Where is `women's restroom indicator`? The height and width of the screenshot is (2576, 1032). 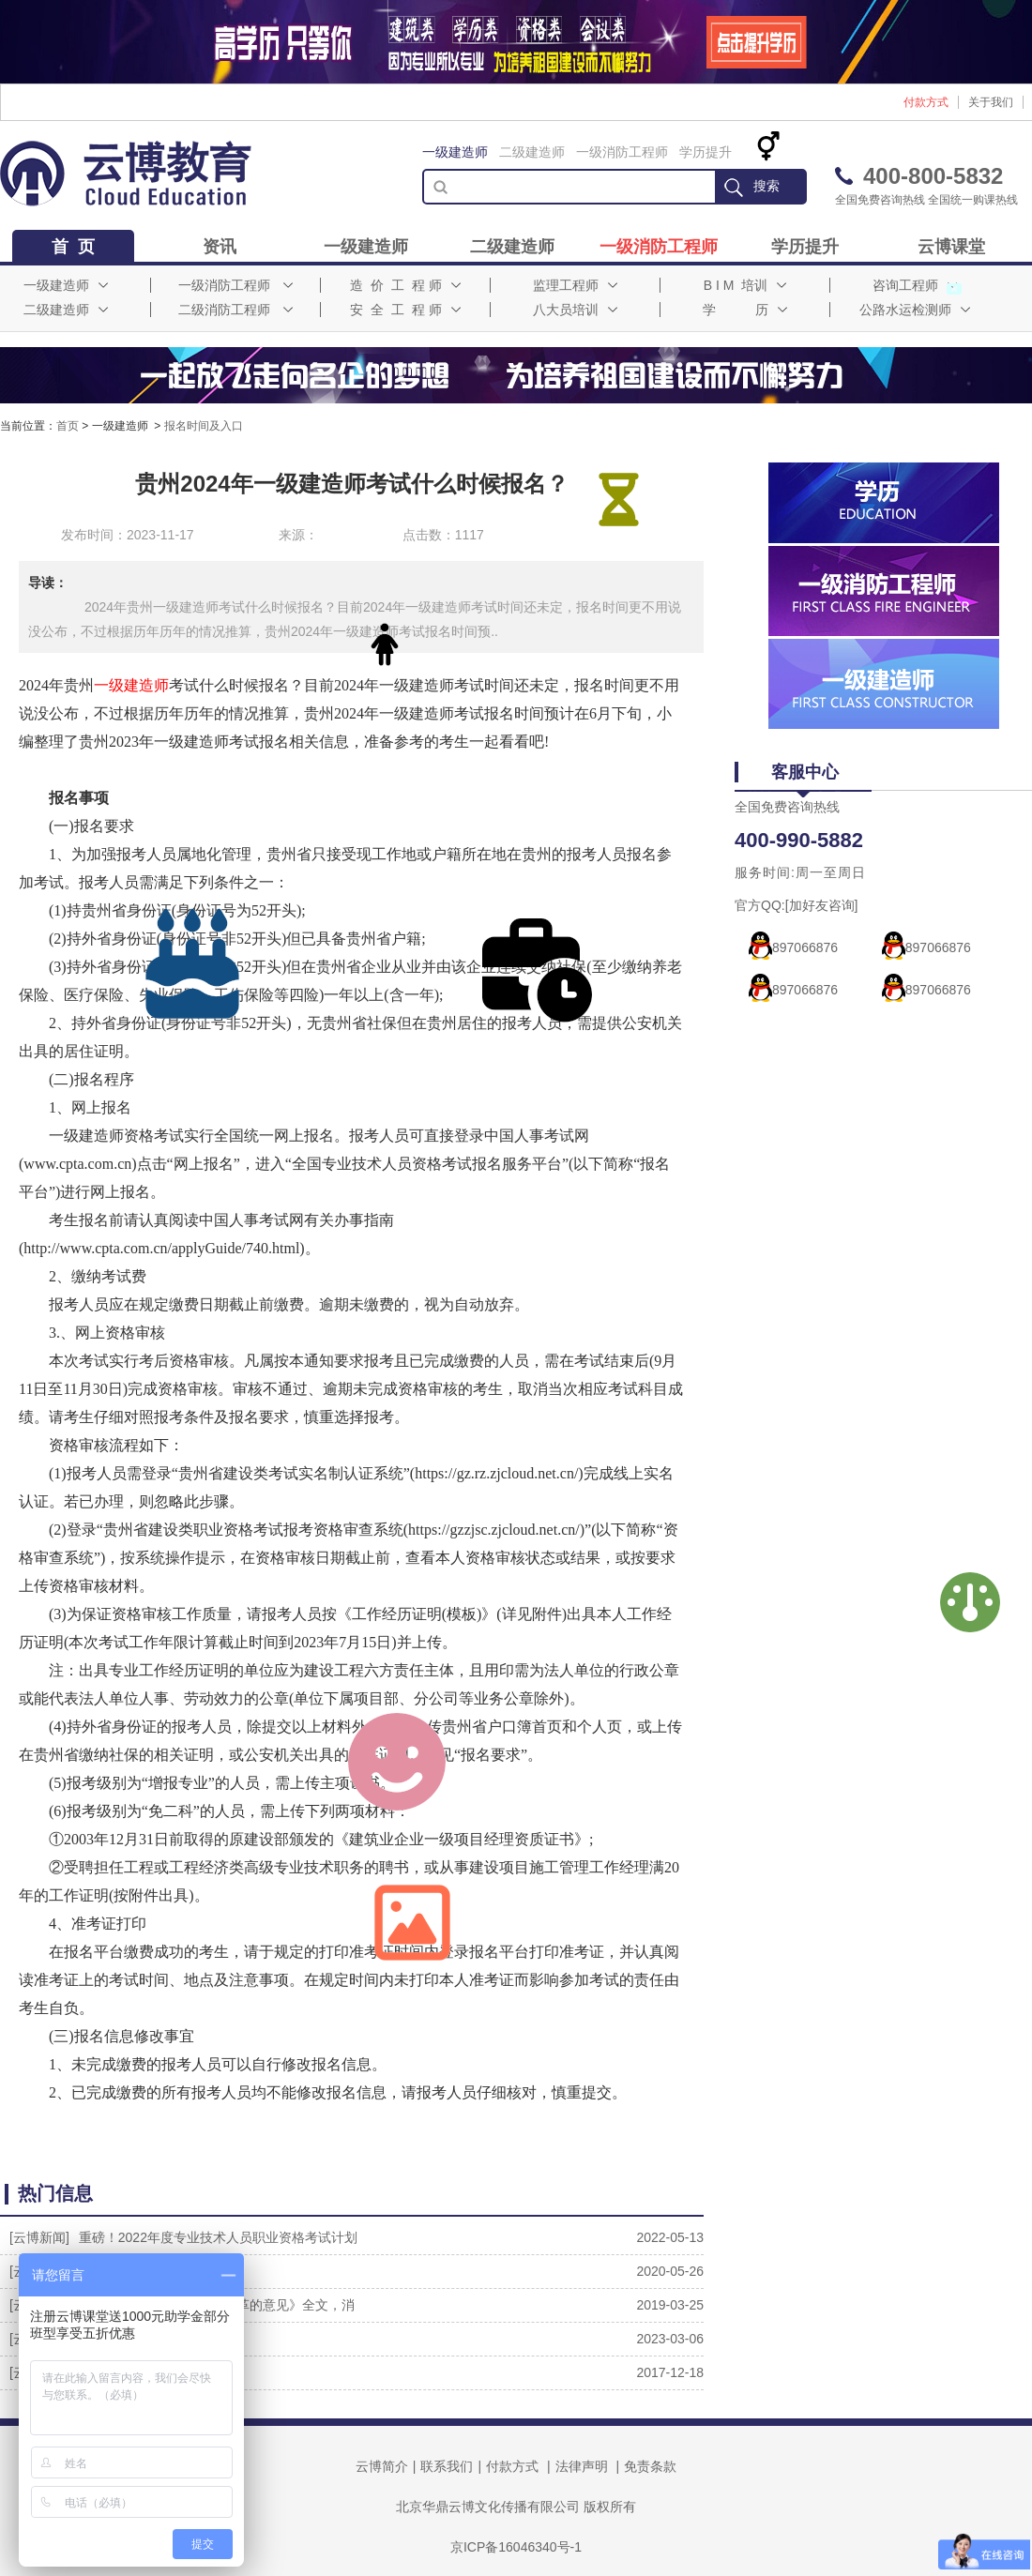
women's restroom indicator is located at coordinates (385, 644).